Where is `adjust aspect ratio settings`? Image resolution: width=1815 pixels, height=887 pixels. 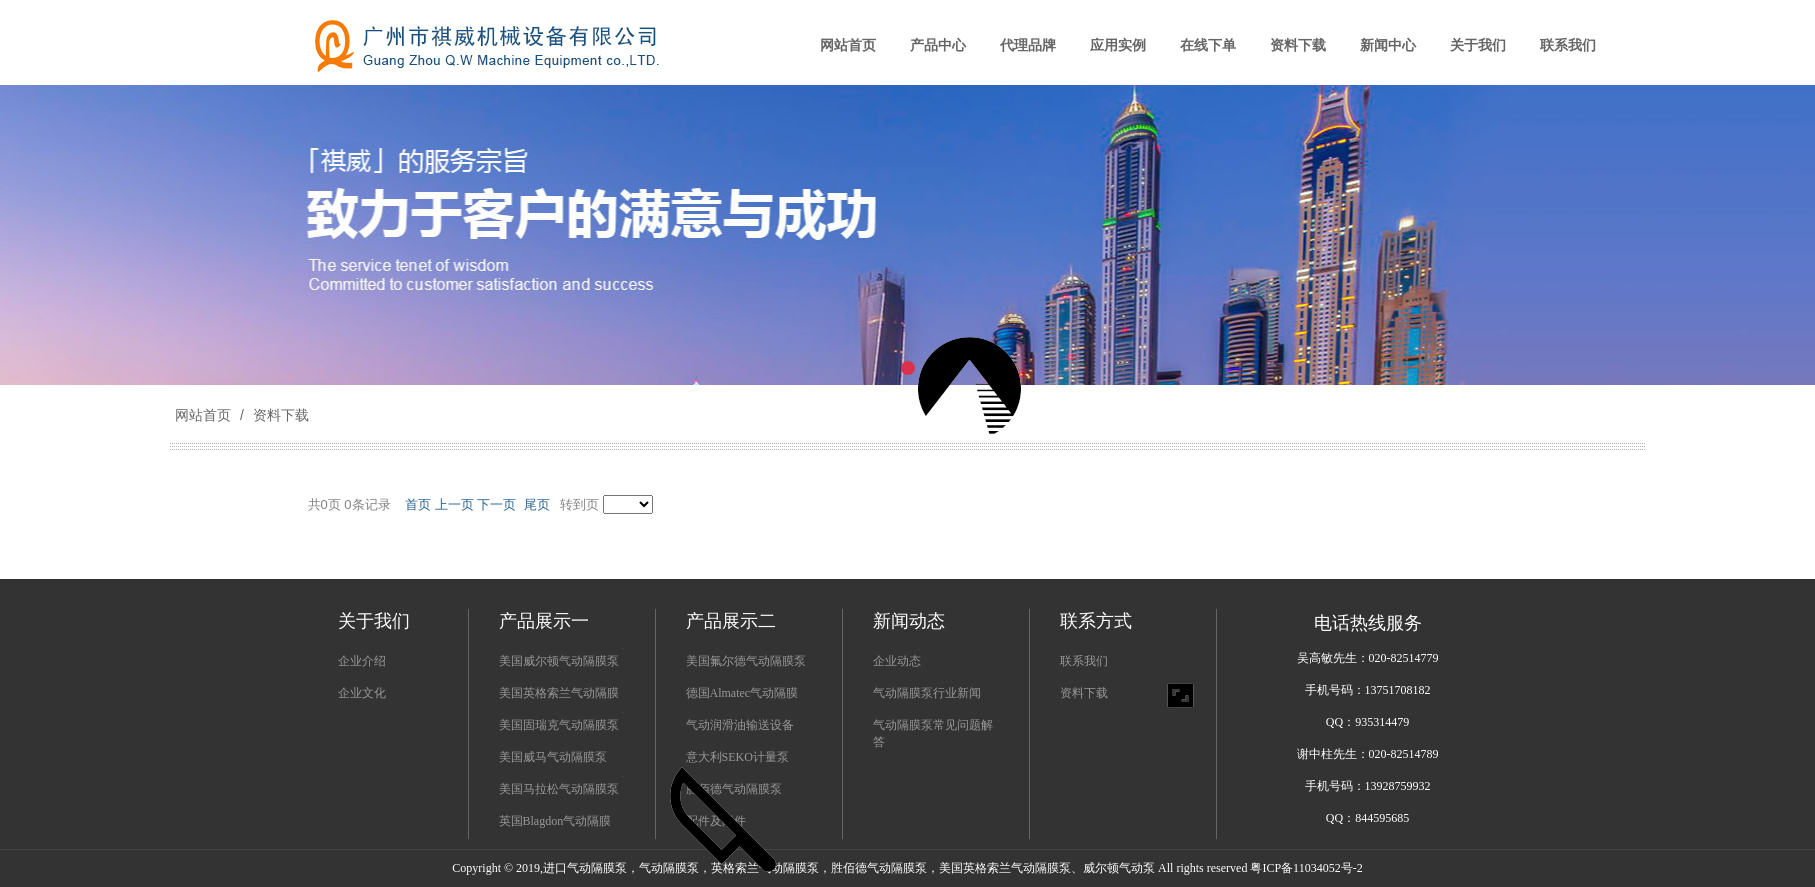 adjust aspect ratio settings is located at coordinates (1180, 695).